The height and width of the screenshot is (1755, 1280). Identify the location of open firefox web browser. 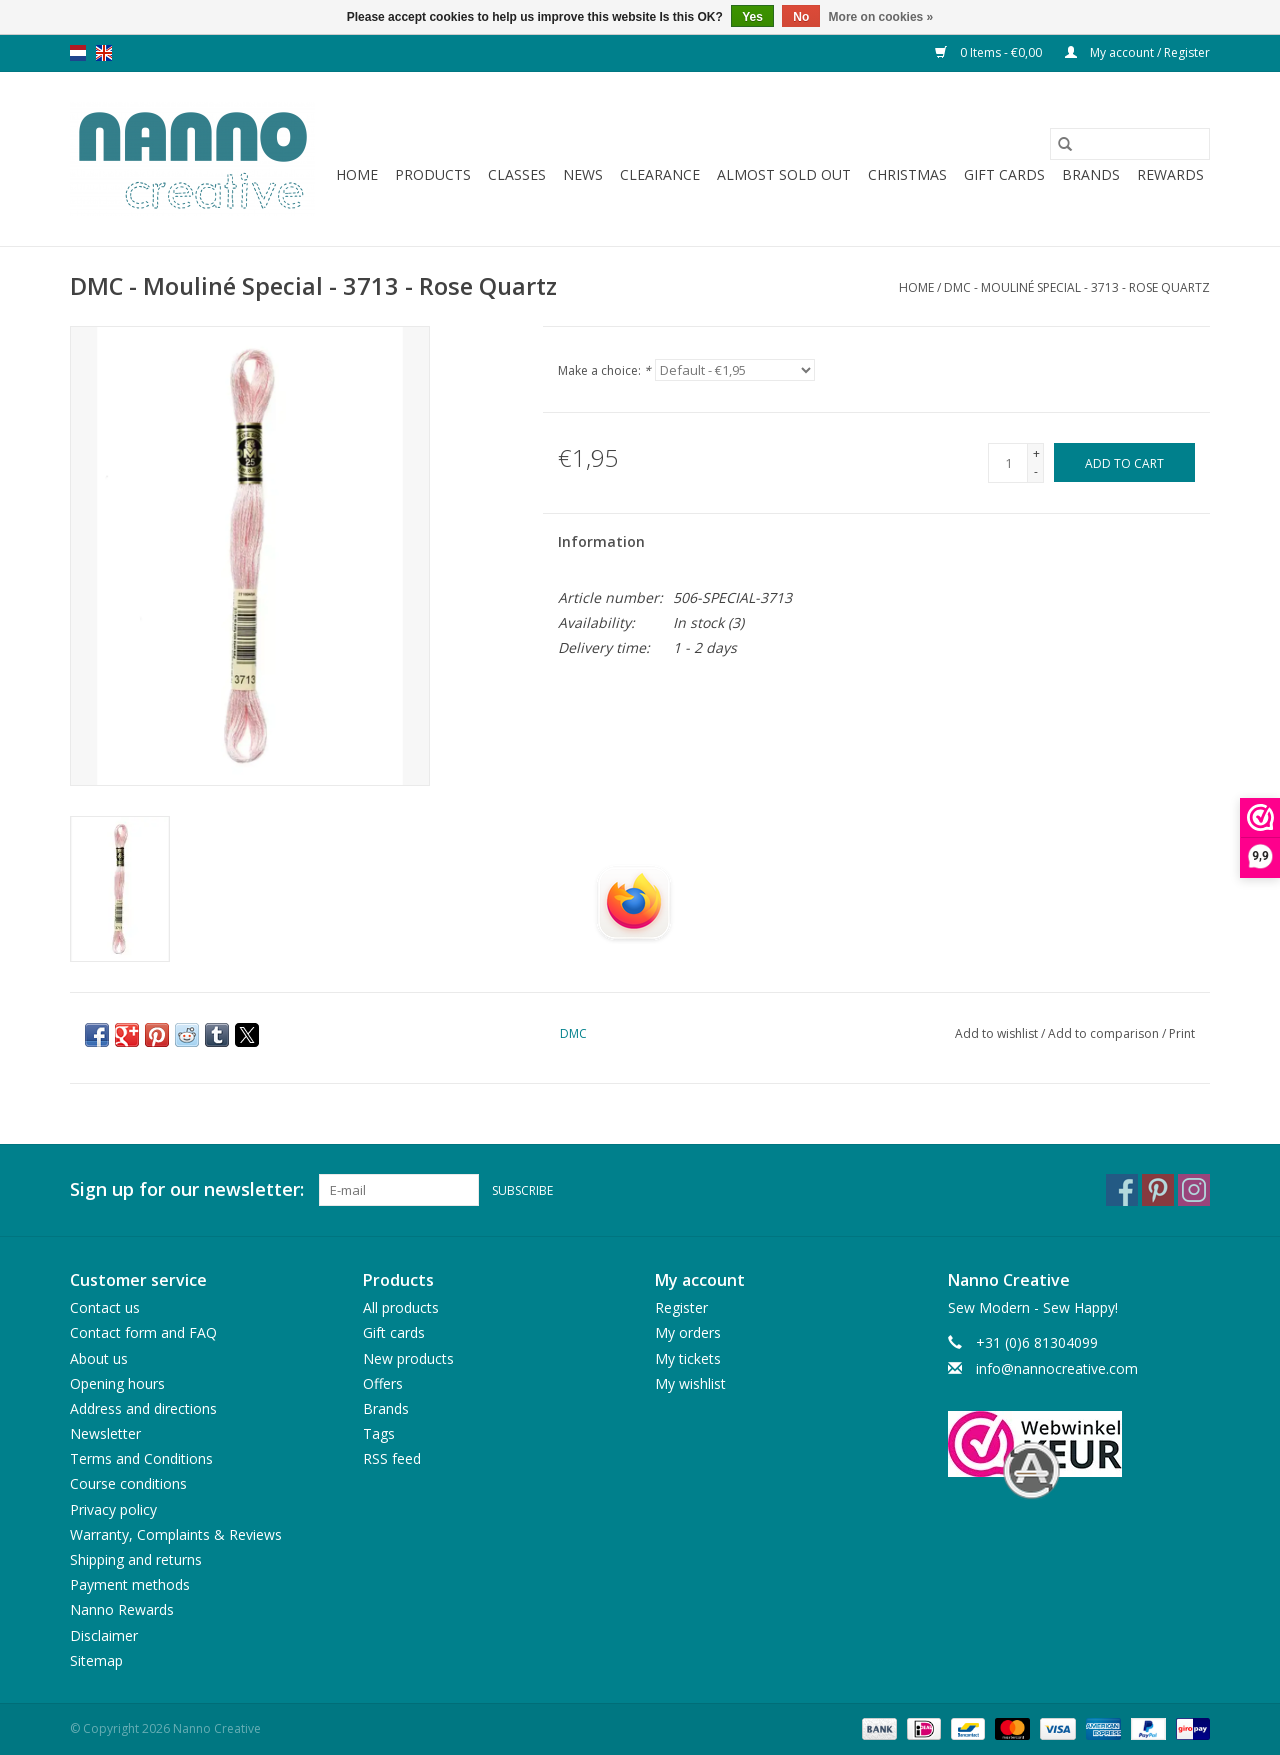
(634, 903).